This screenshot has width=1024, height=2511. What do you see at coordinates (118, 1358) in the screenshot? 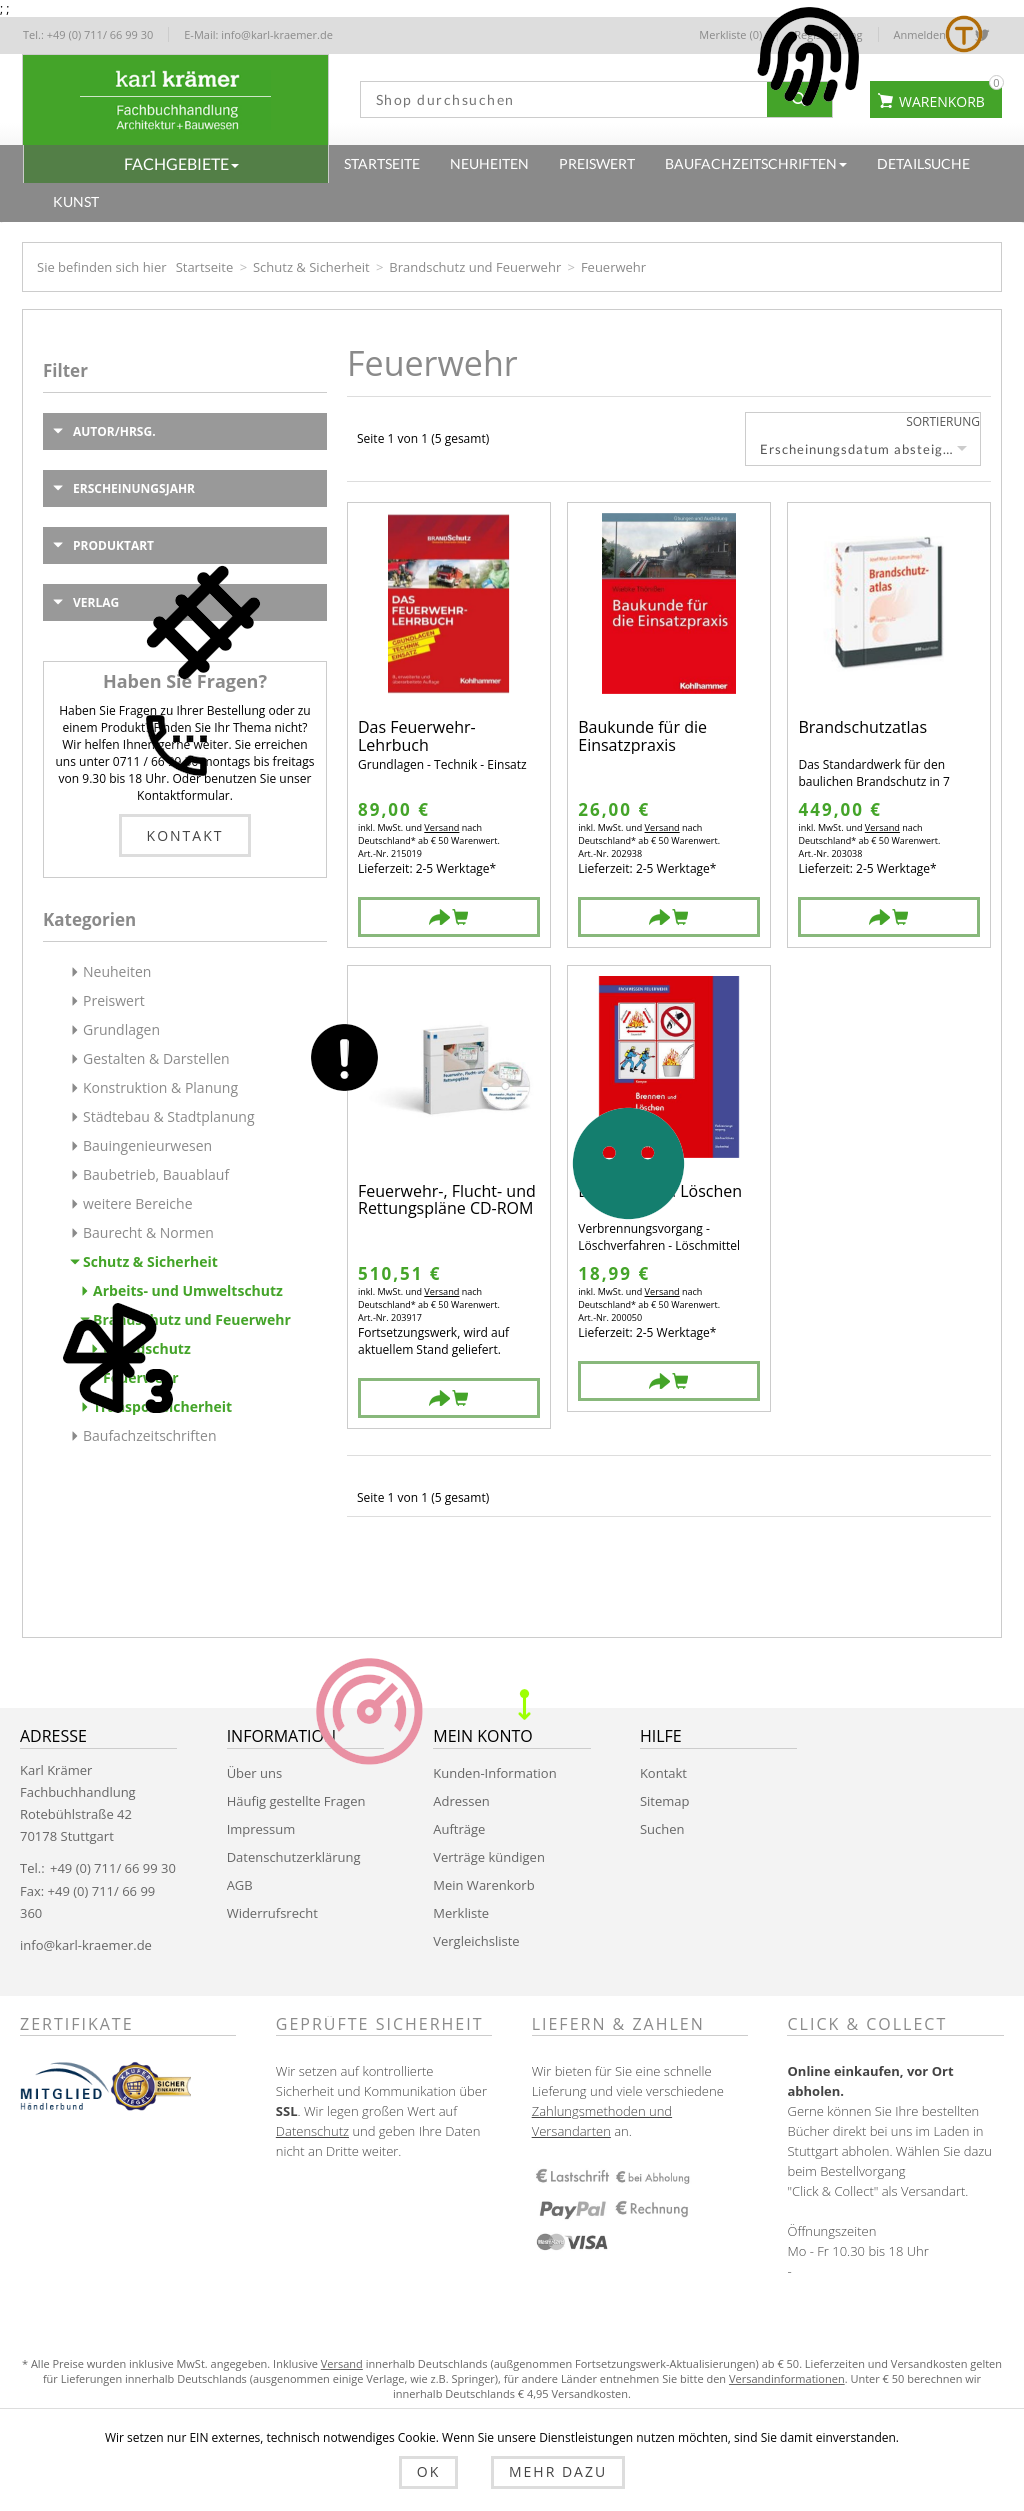
I see `set car fan speed to level 3` at bounding box center [118, 1358].